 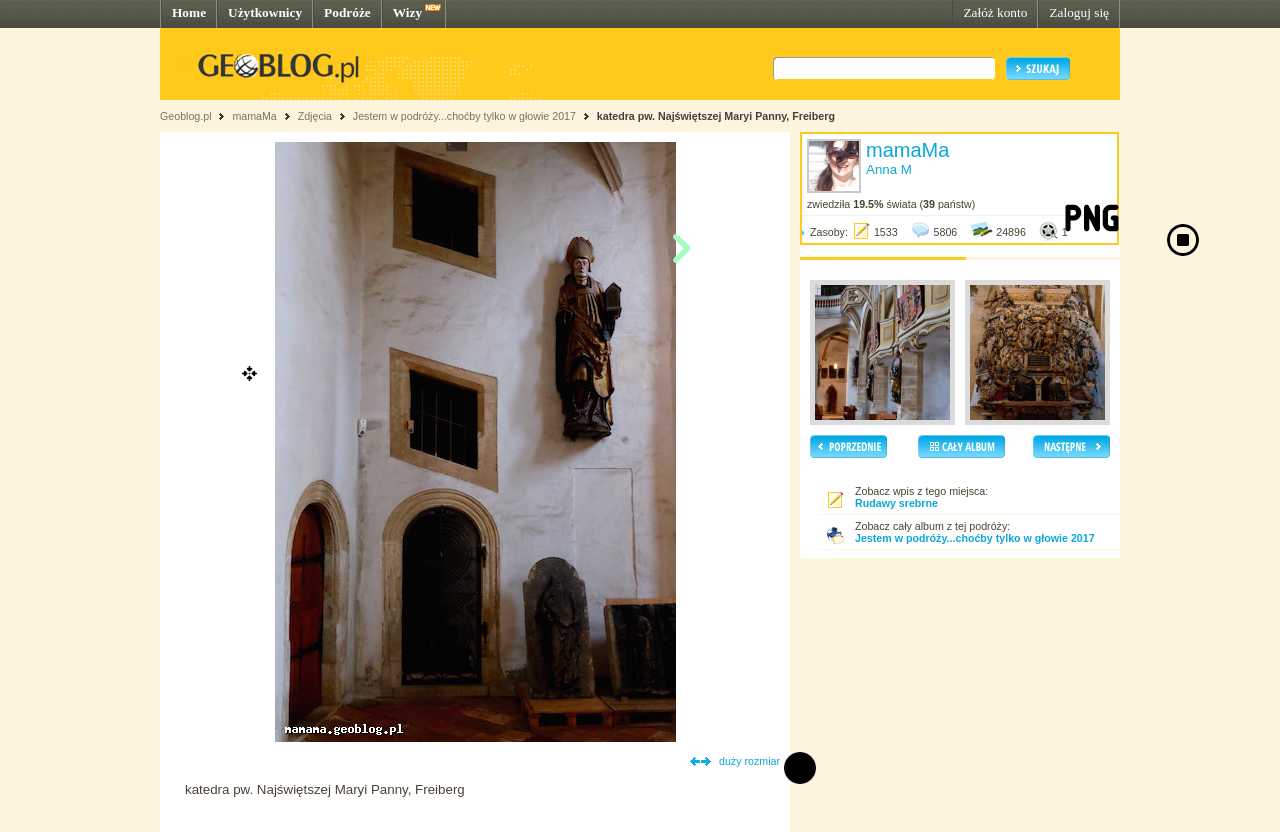 What do you see at coordinates (680, 248) in the screenshot?
I see `navigate to the next item or page` at bounding box center [680, 248].